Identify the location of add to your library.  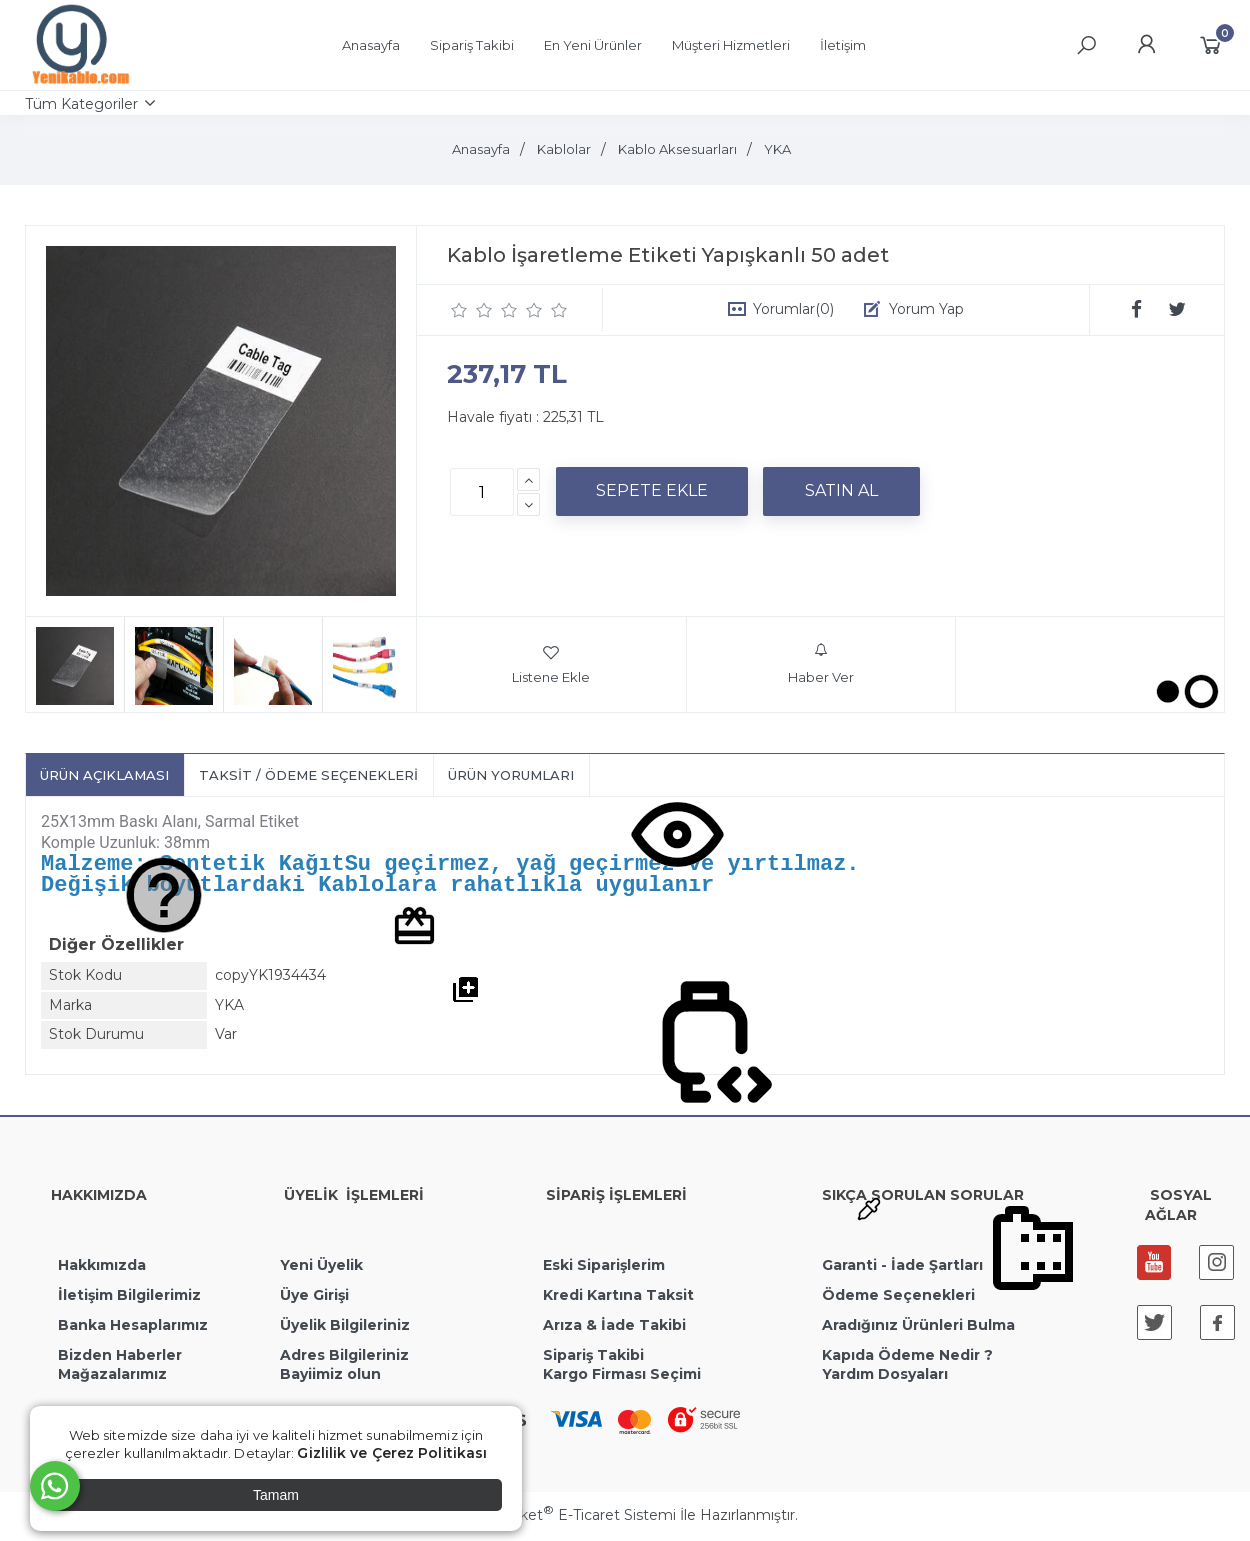
(466, 990).